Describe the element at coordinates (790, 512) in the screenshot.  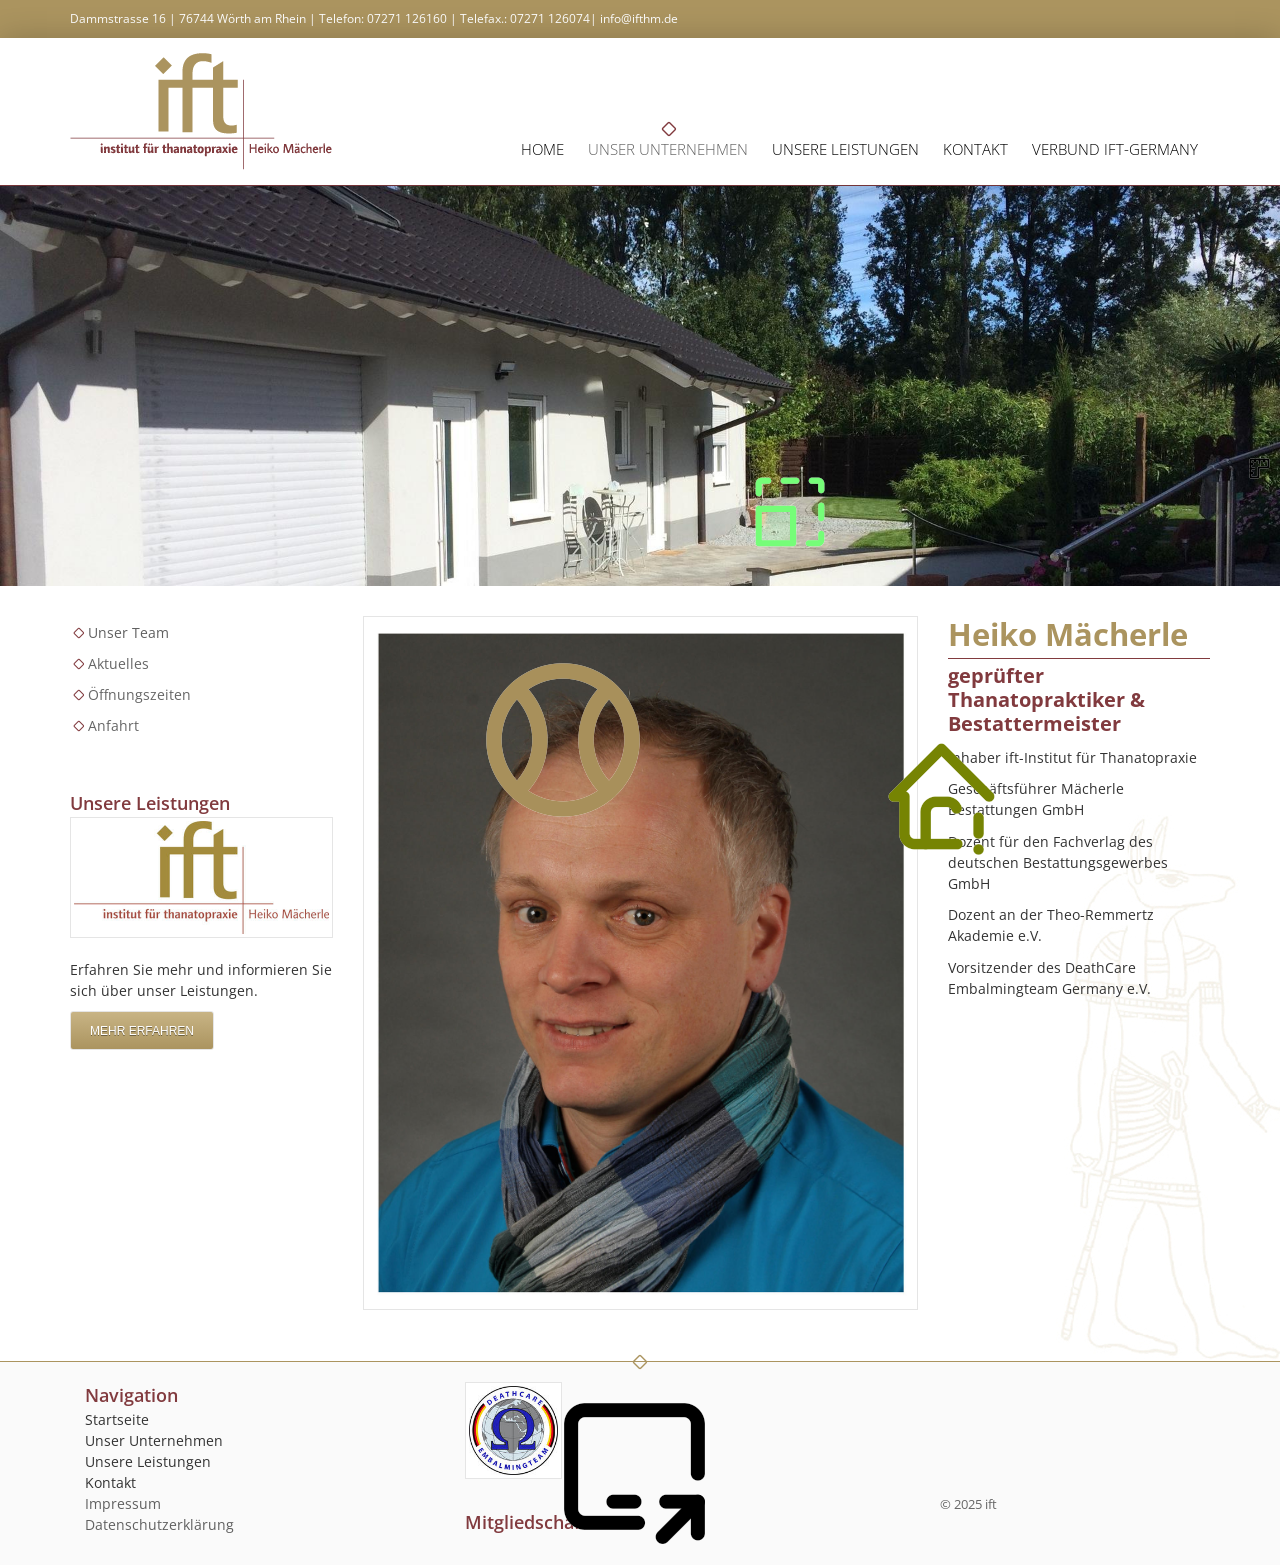
I see `resize an element or window` at that location.